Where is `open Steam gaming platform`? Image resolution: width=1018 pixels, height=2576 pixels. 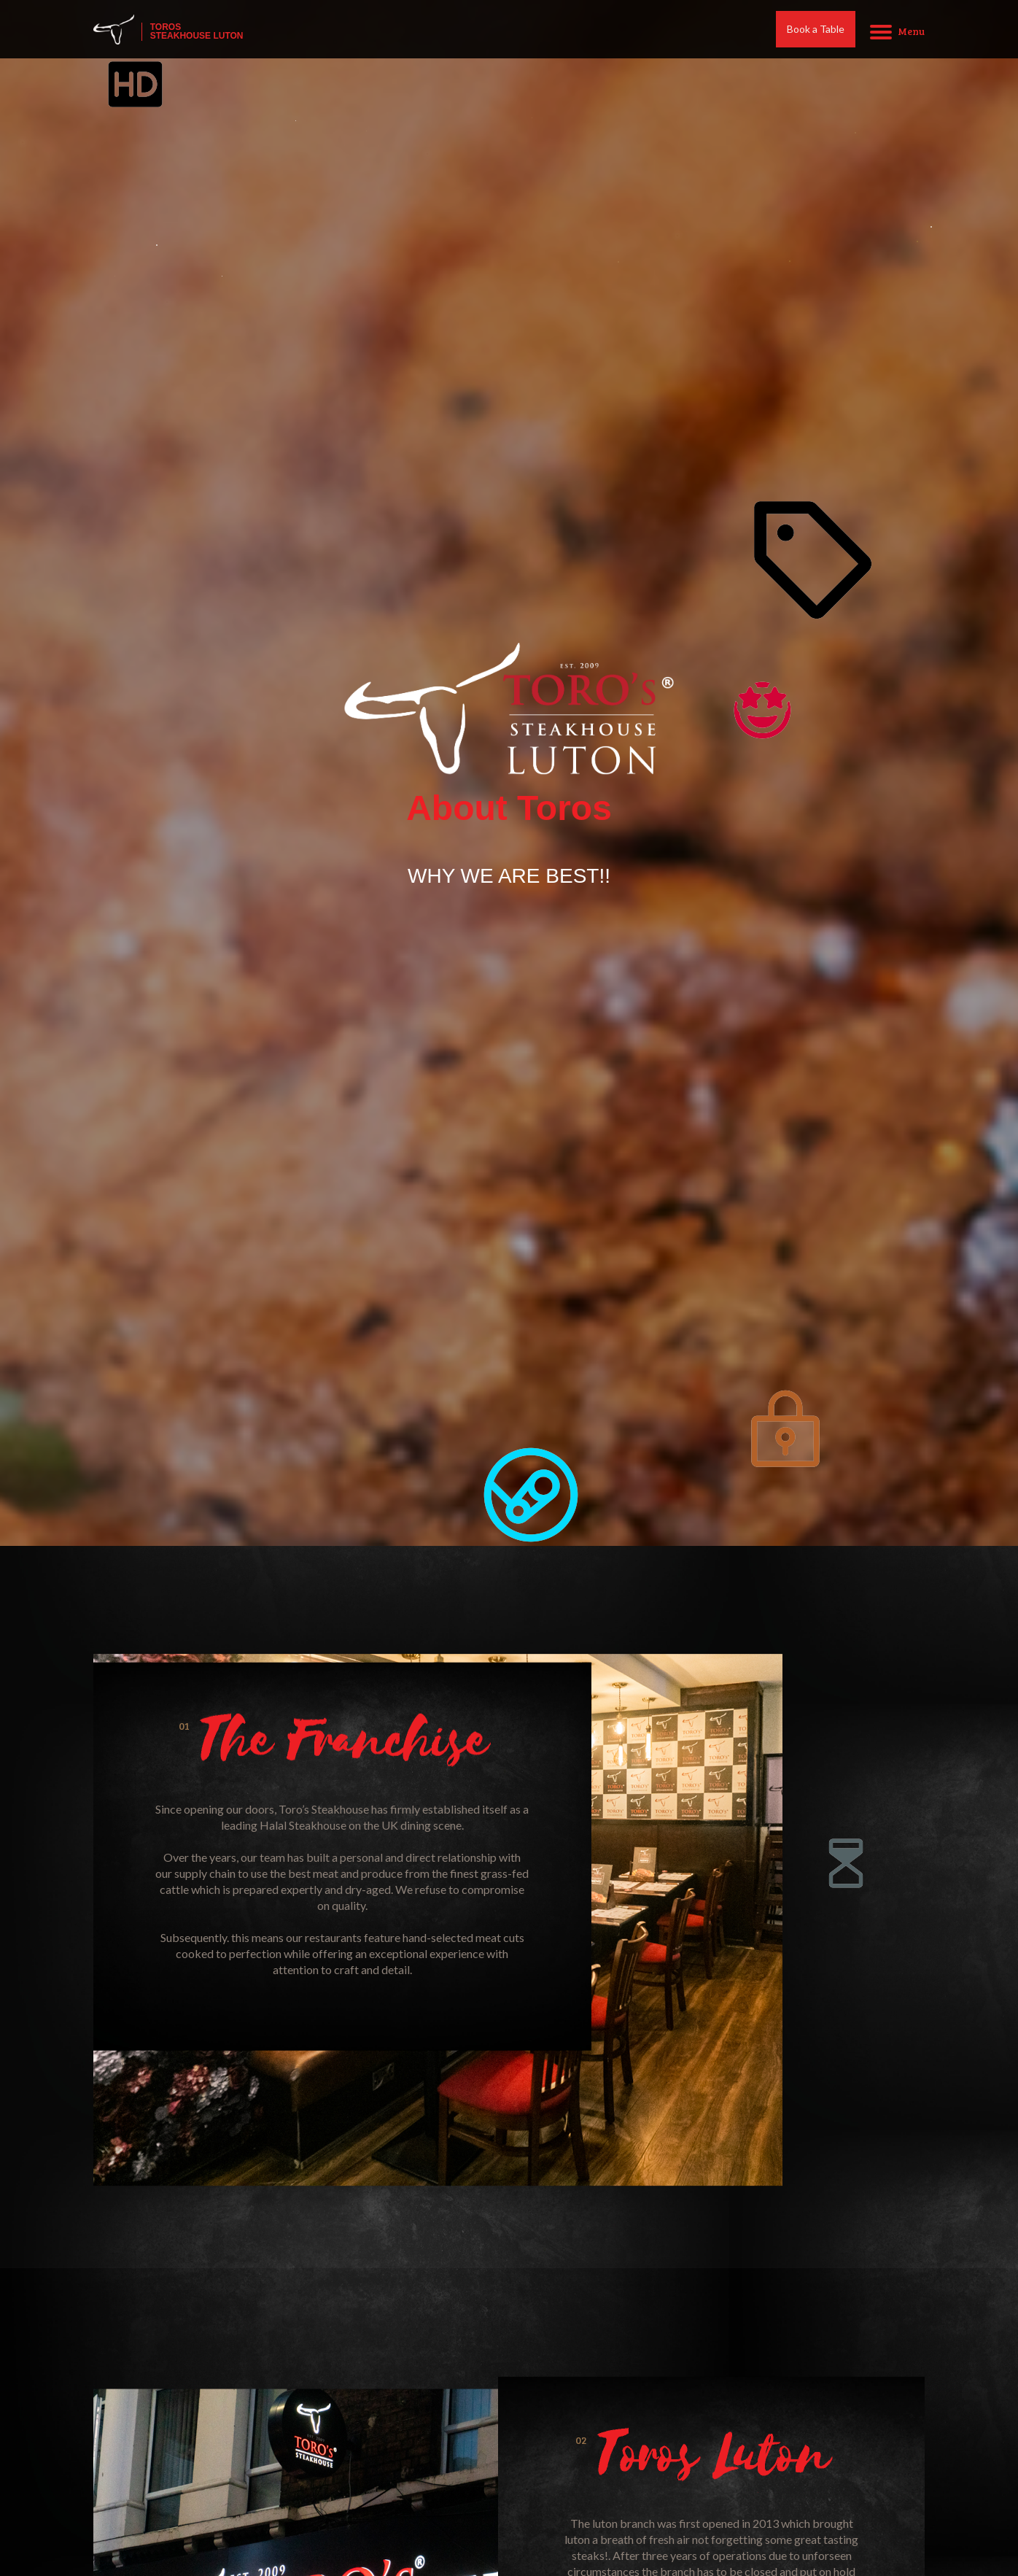 open Steam gaming platform is located at coordinates (531, 1495).